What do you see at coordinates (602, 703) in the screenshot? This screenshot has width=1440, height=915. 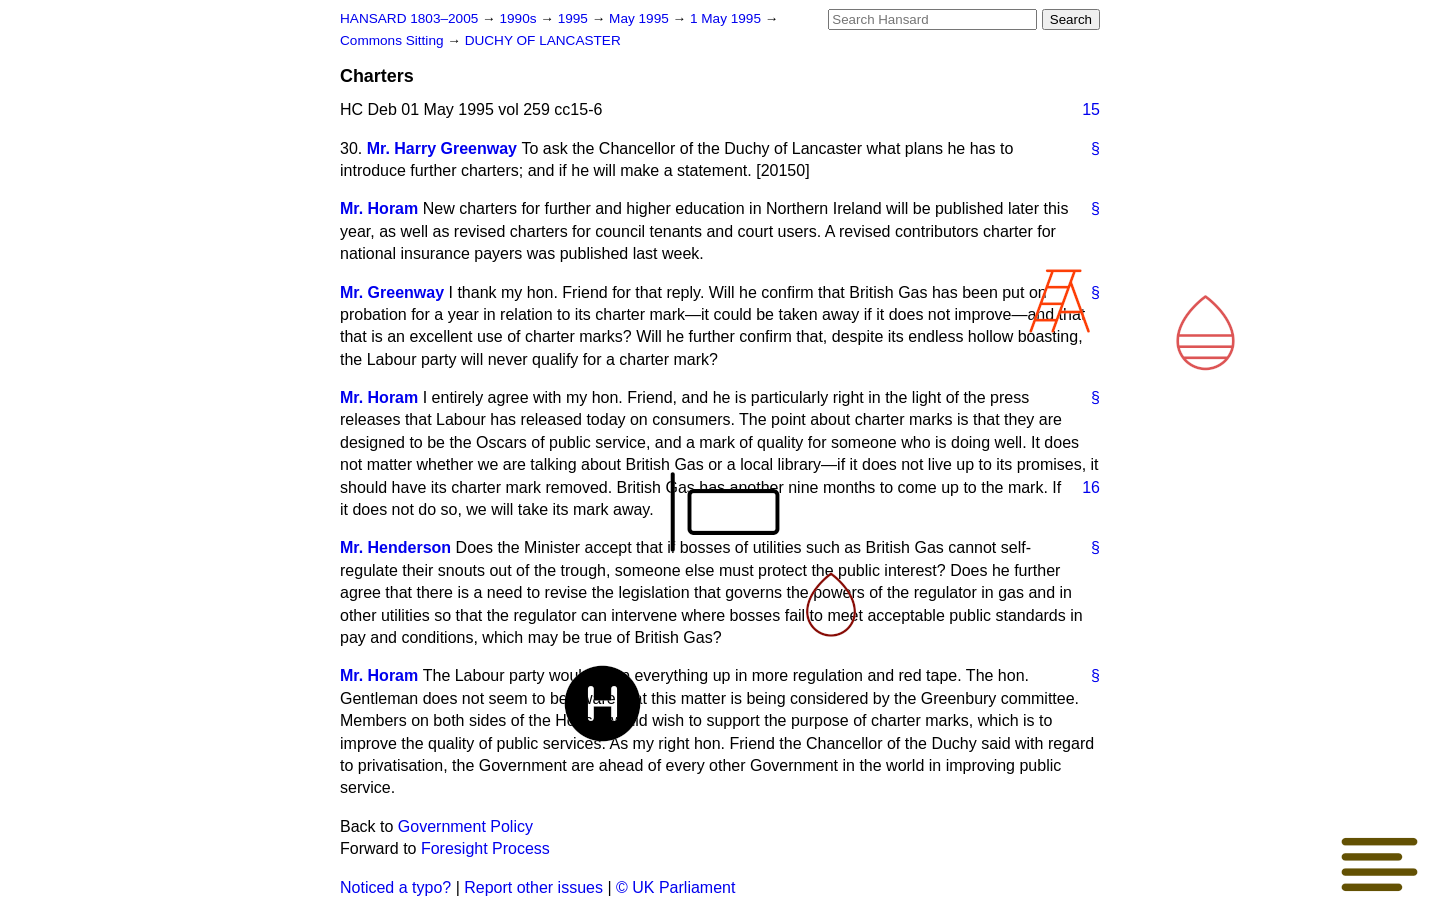 I see `hospital or medical facility indicator` at bounding box center [602, 703].